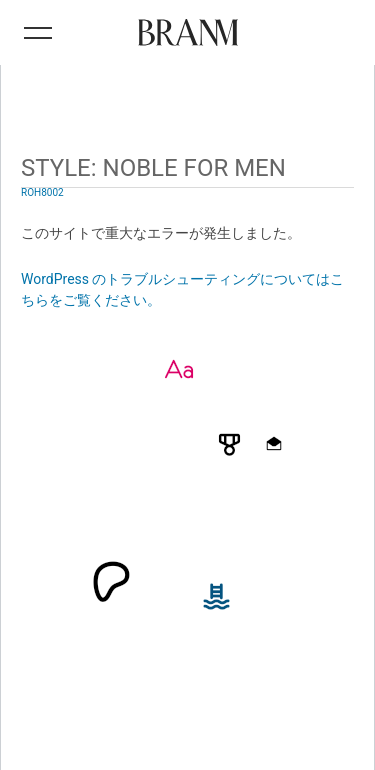 This screenshot has width=375, height=770. What do you see at coordinates (179, 369) in the screenshot?
I see `adjust font or text size settings` at bounding box center [179, 369].